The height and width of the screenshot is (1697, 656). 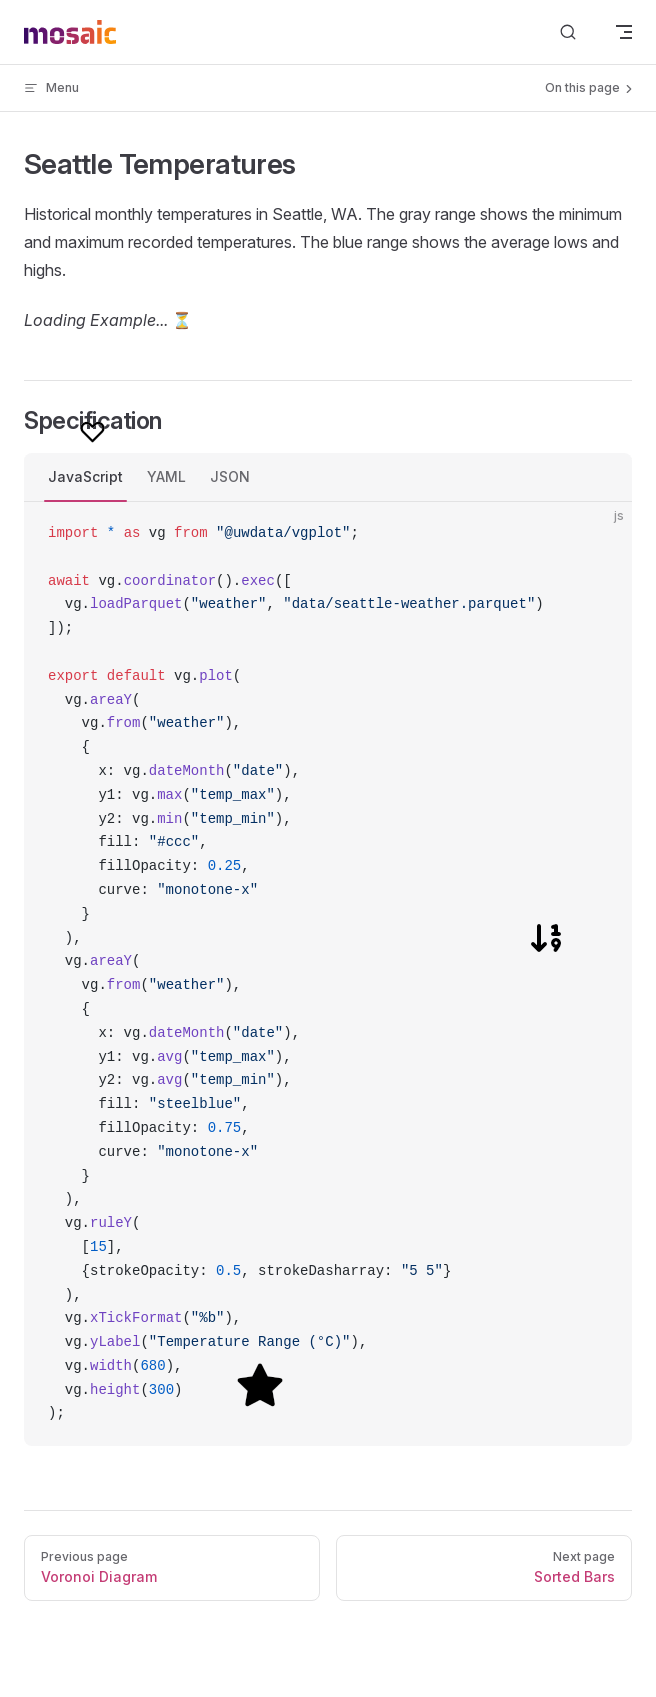 What do you see at coordinates (547, 938) in the screenshot?
I see `sort items in ascending numerical order` at bounding box center [547, 938].